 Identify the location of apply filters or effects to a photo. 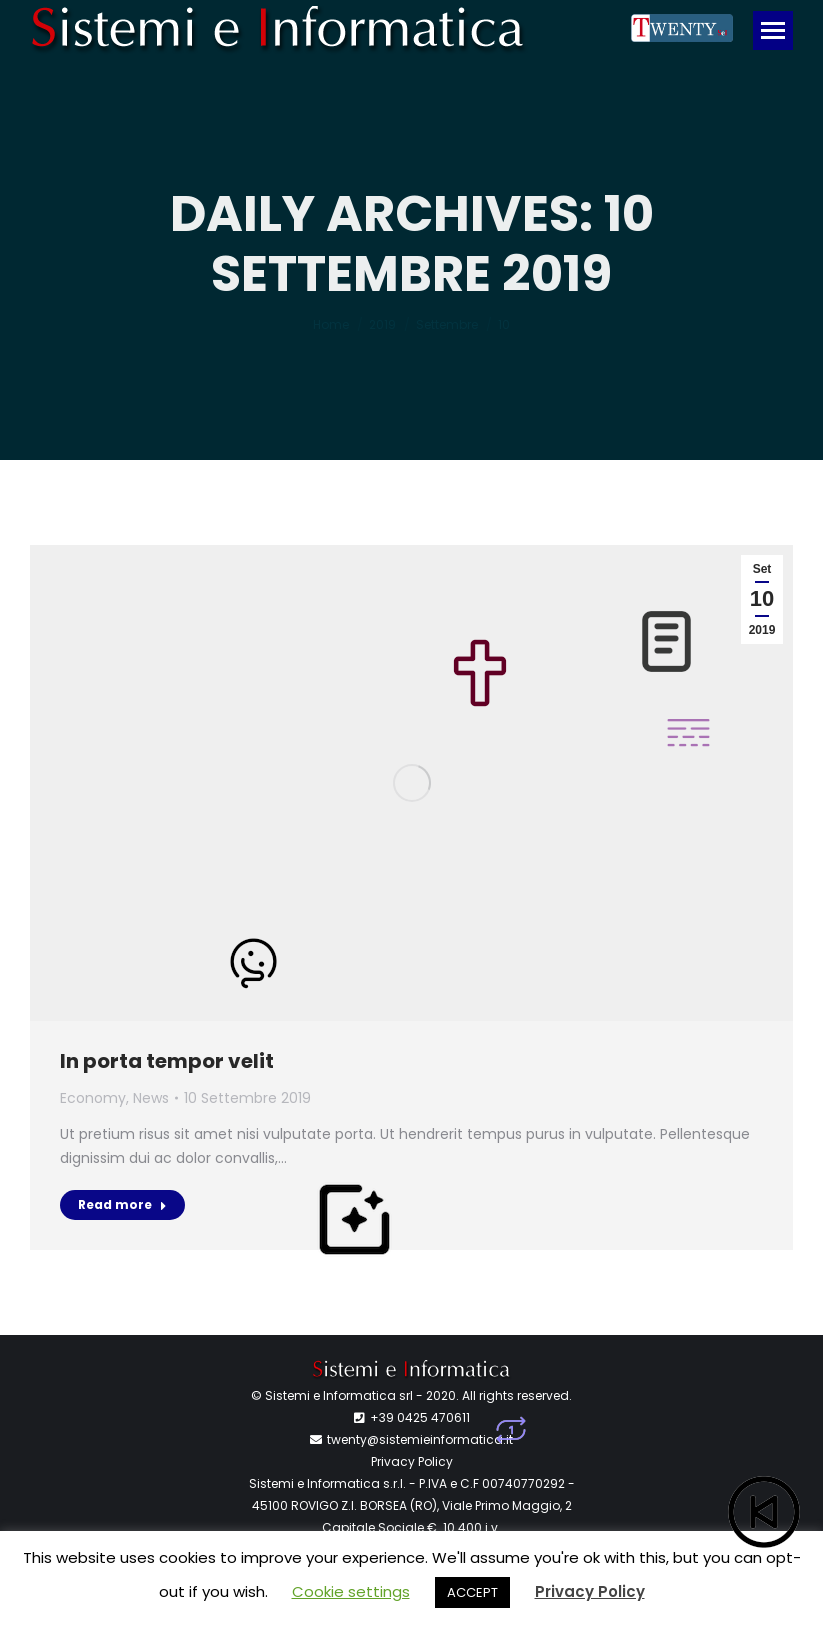
(354, 1219).